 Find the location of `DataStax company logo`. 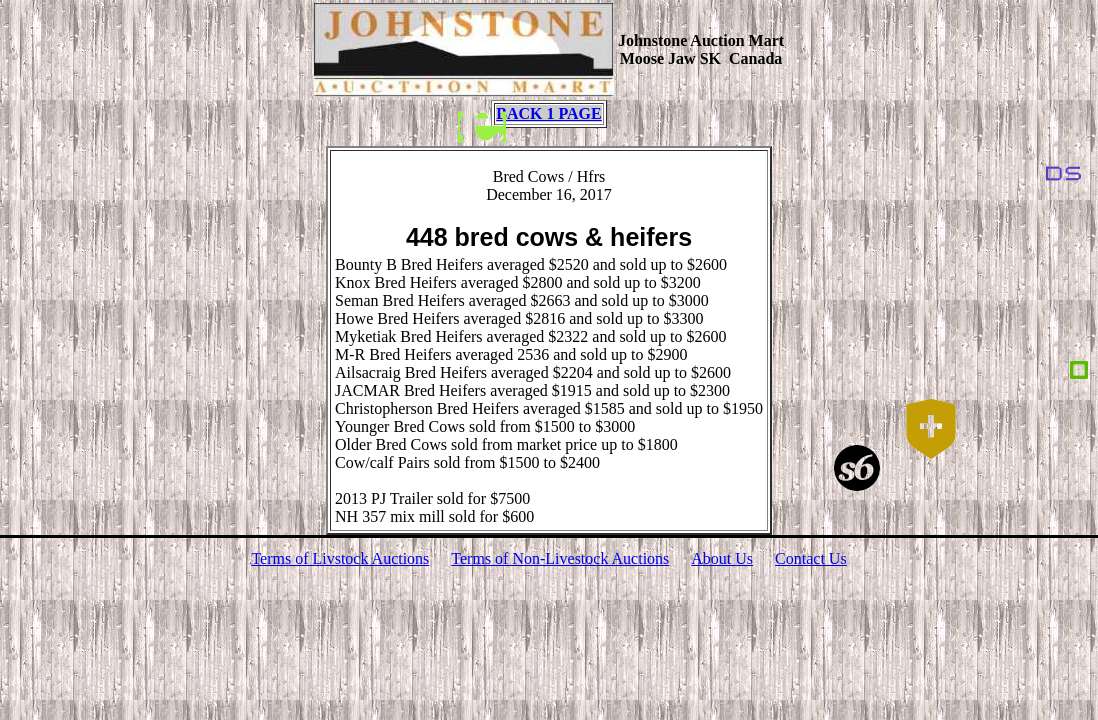

DataStax company logo is located at coordinates (1063, 173).